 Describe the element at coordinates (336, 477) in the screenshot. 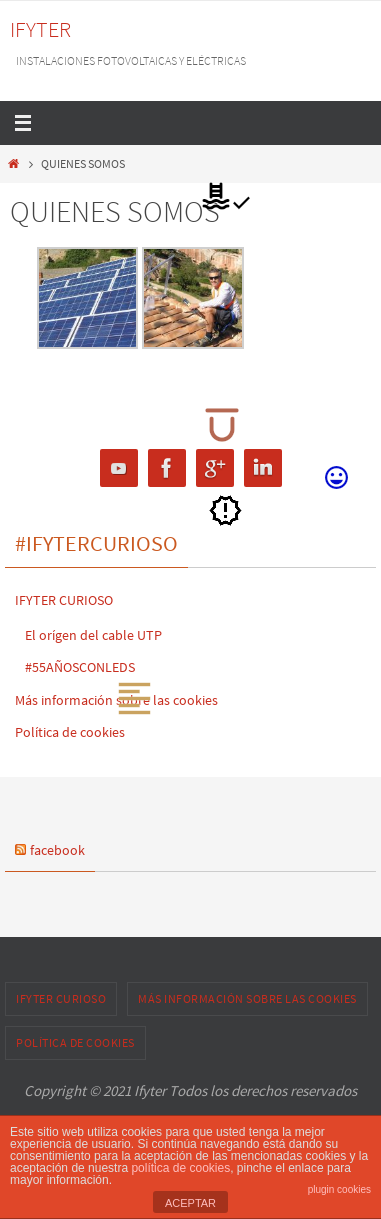

I see `rate your experience as positive` at that location.